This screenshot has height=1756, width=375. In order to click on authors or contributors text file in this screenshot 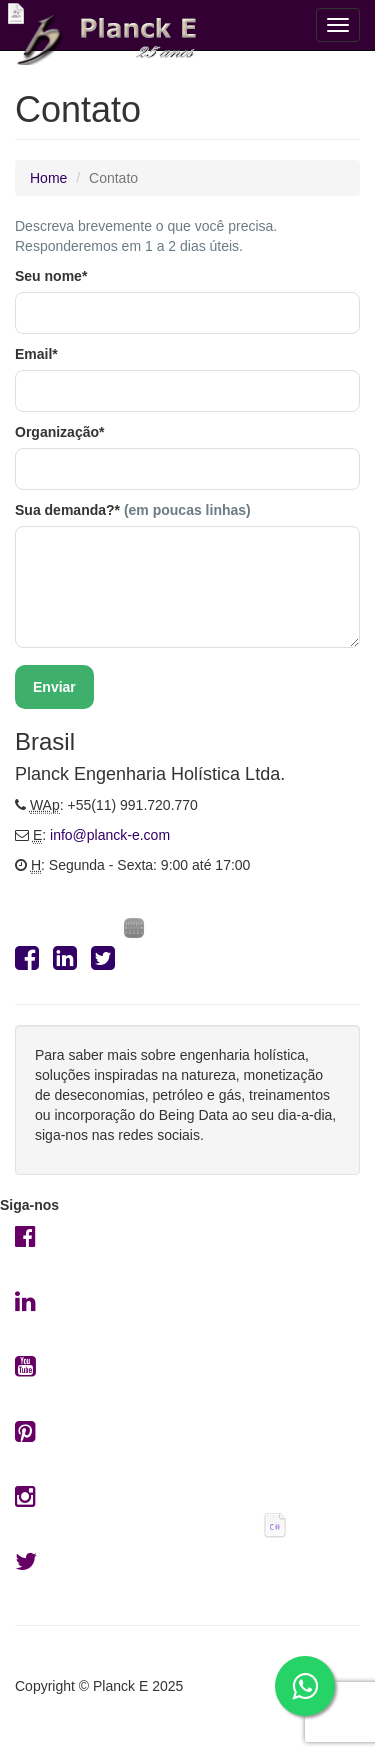, I will do `click(16, 14)`.